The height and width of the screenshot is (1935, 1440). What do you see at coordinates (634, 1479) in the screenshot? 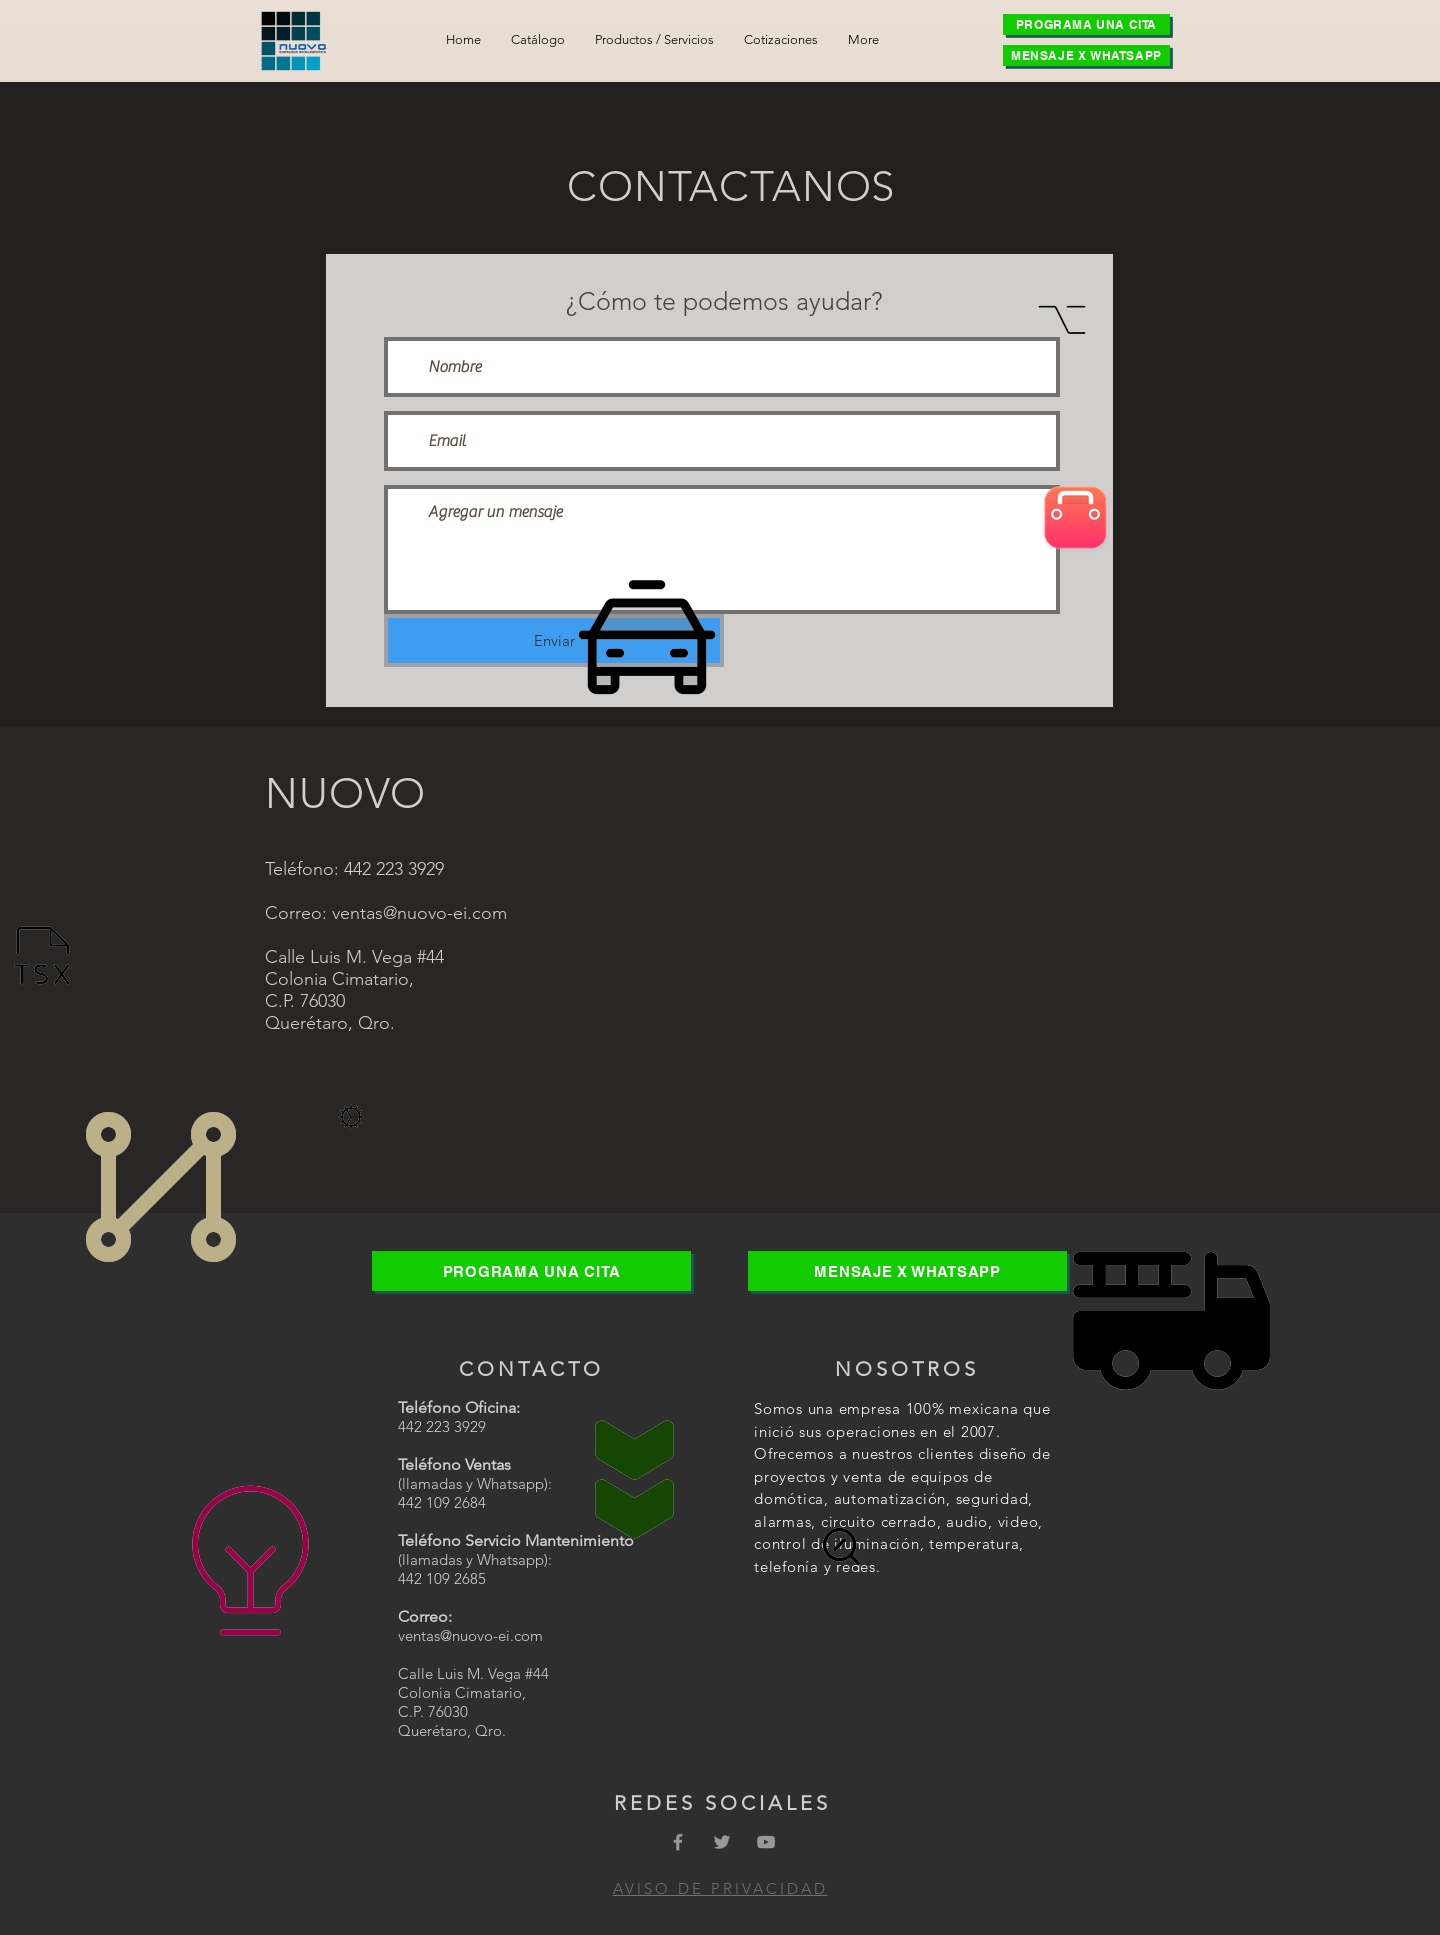
I see `view your earned badges or achievements` at bounding box center [634, 1479].